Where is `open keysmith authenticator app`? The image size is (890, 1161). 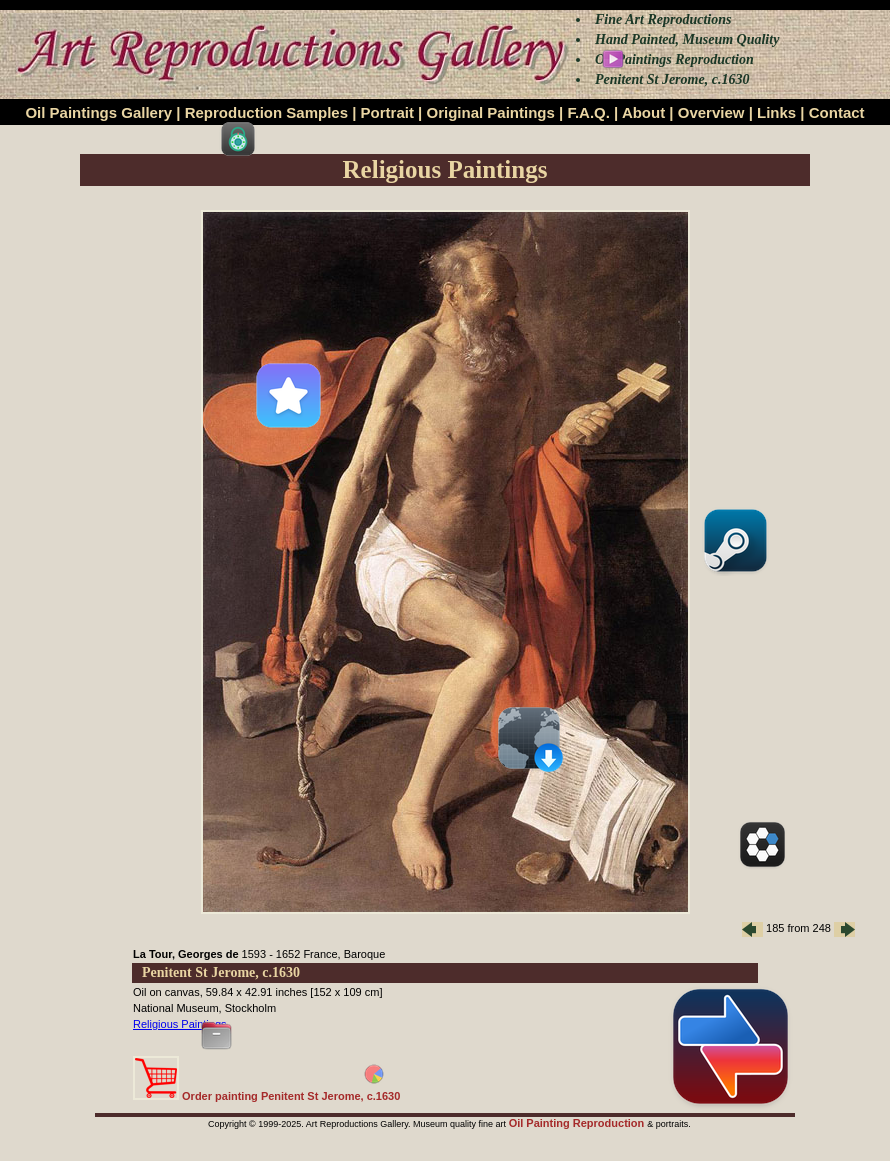 open keysmith authenticator app is located at coordinates (238, 139).